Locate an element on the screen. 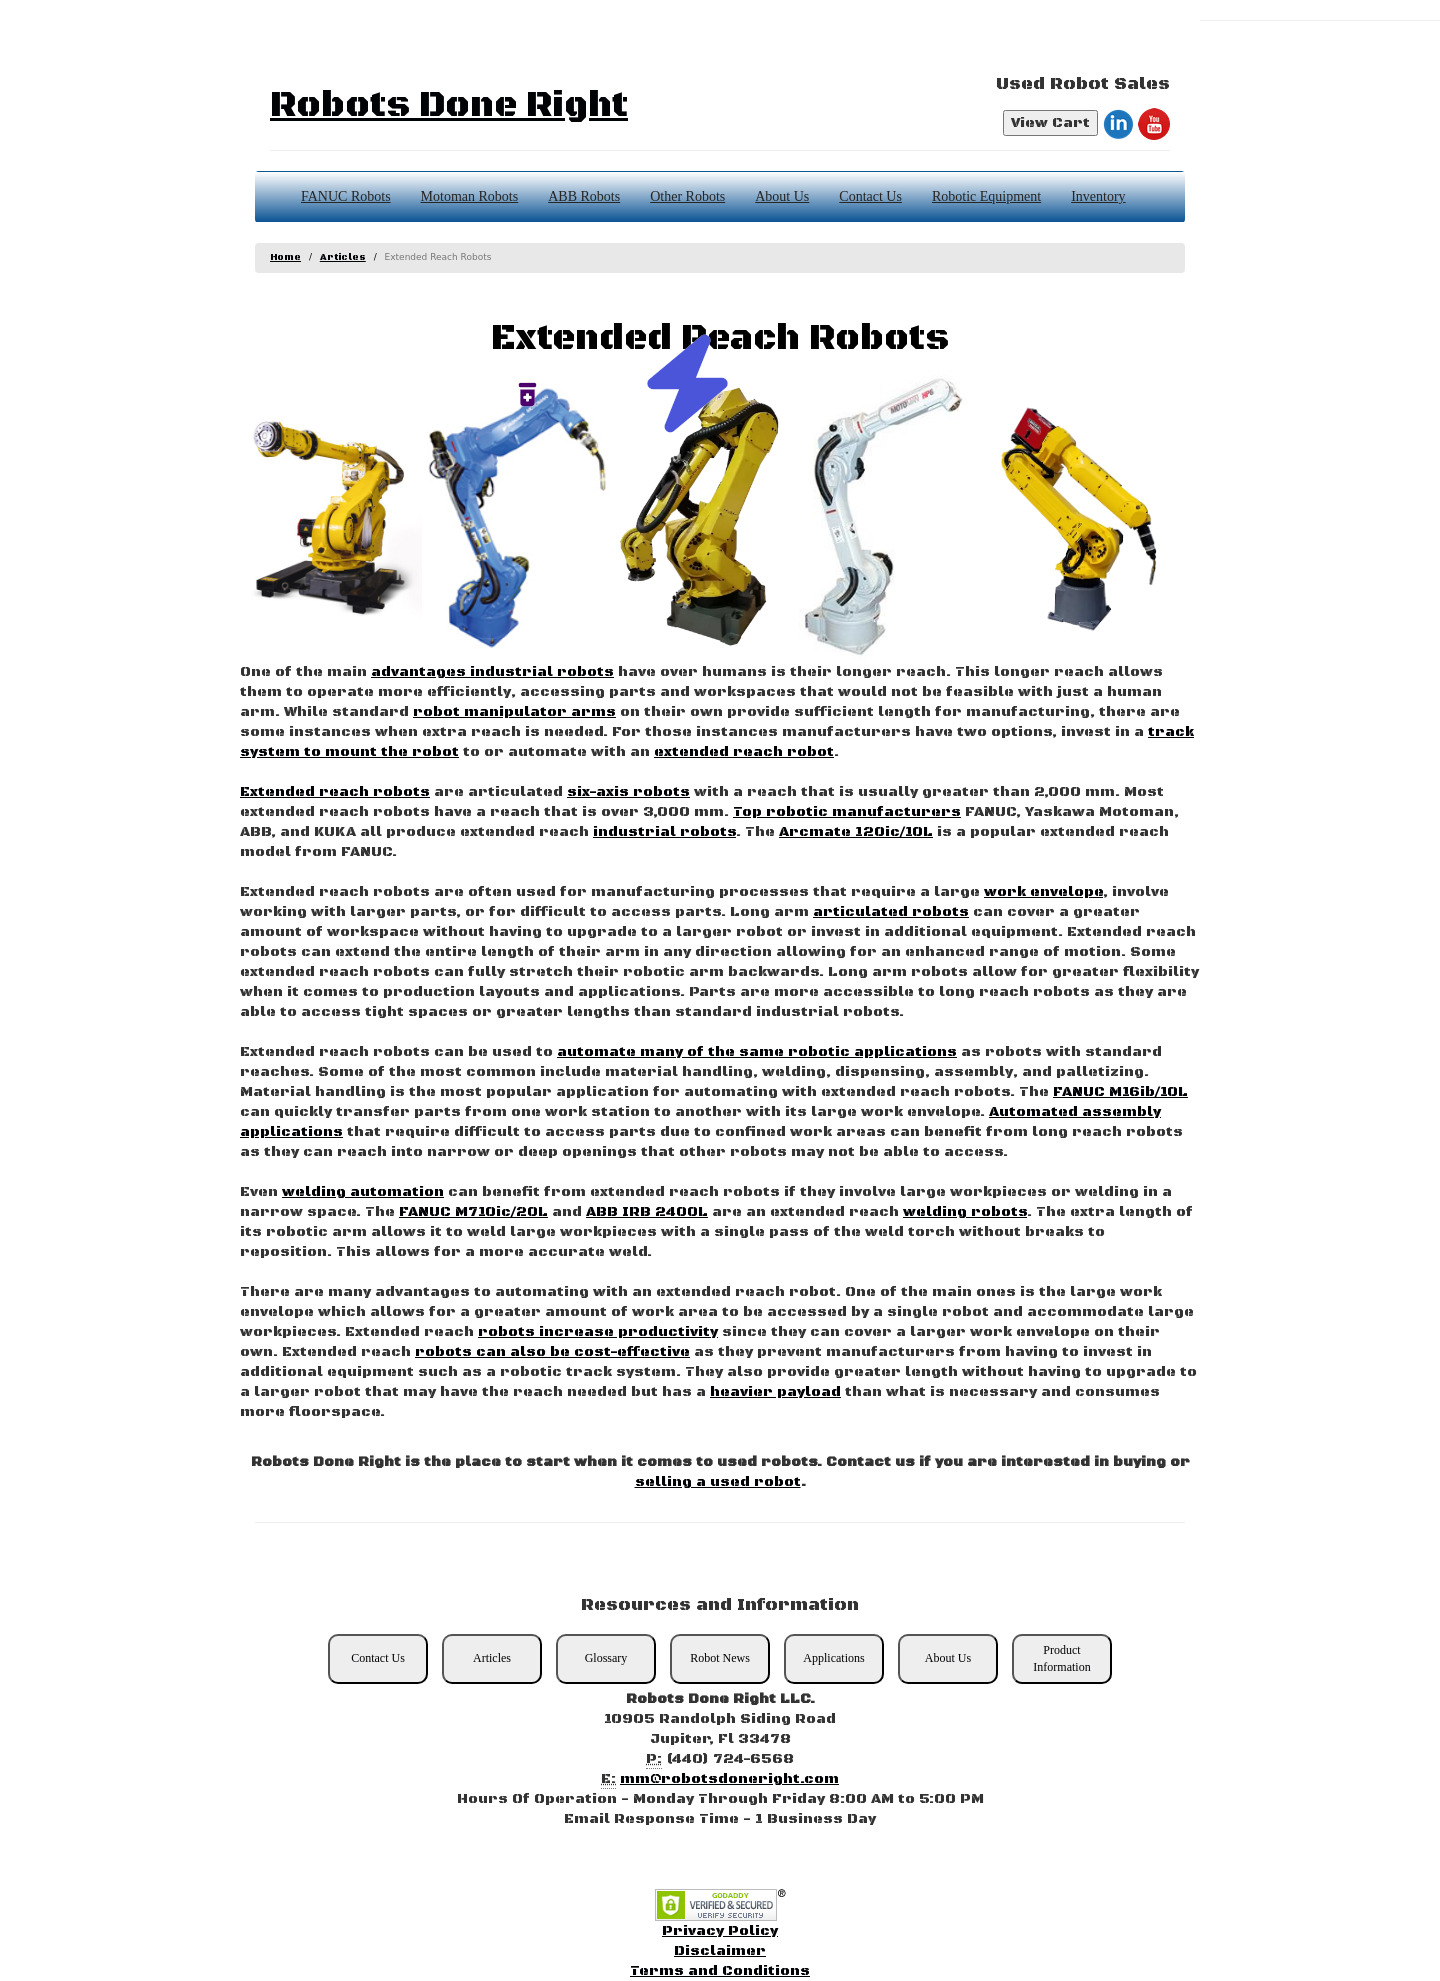 The image size is (1440, 1981). indicates fast or instant action is located at coordinates (687, 383).